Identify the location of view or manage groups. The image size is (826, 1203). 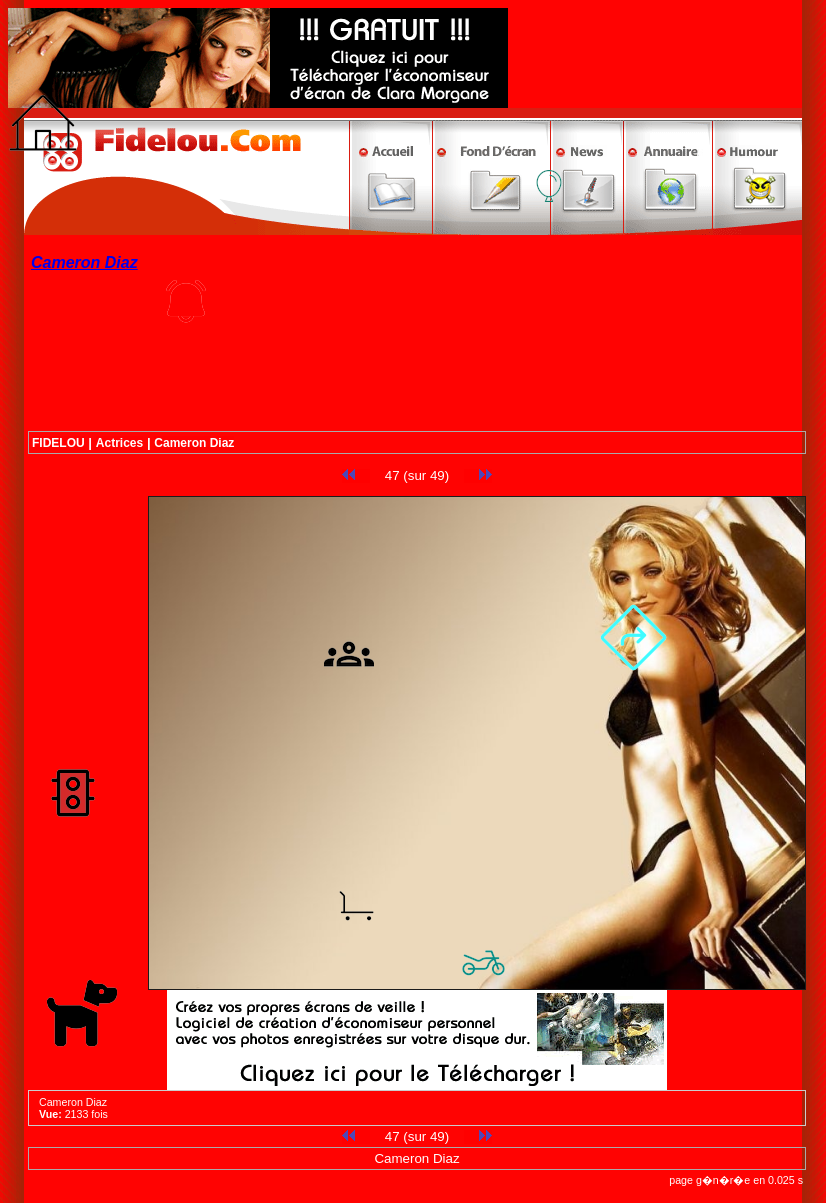
(349, 654).